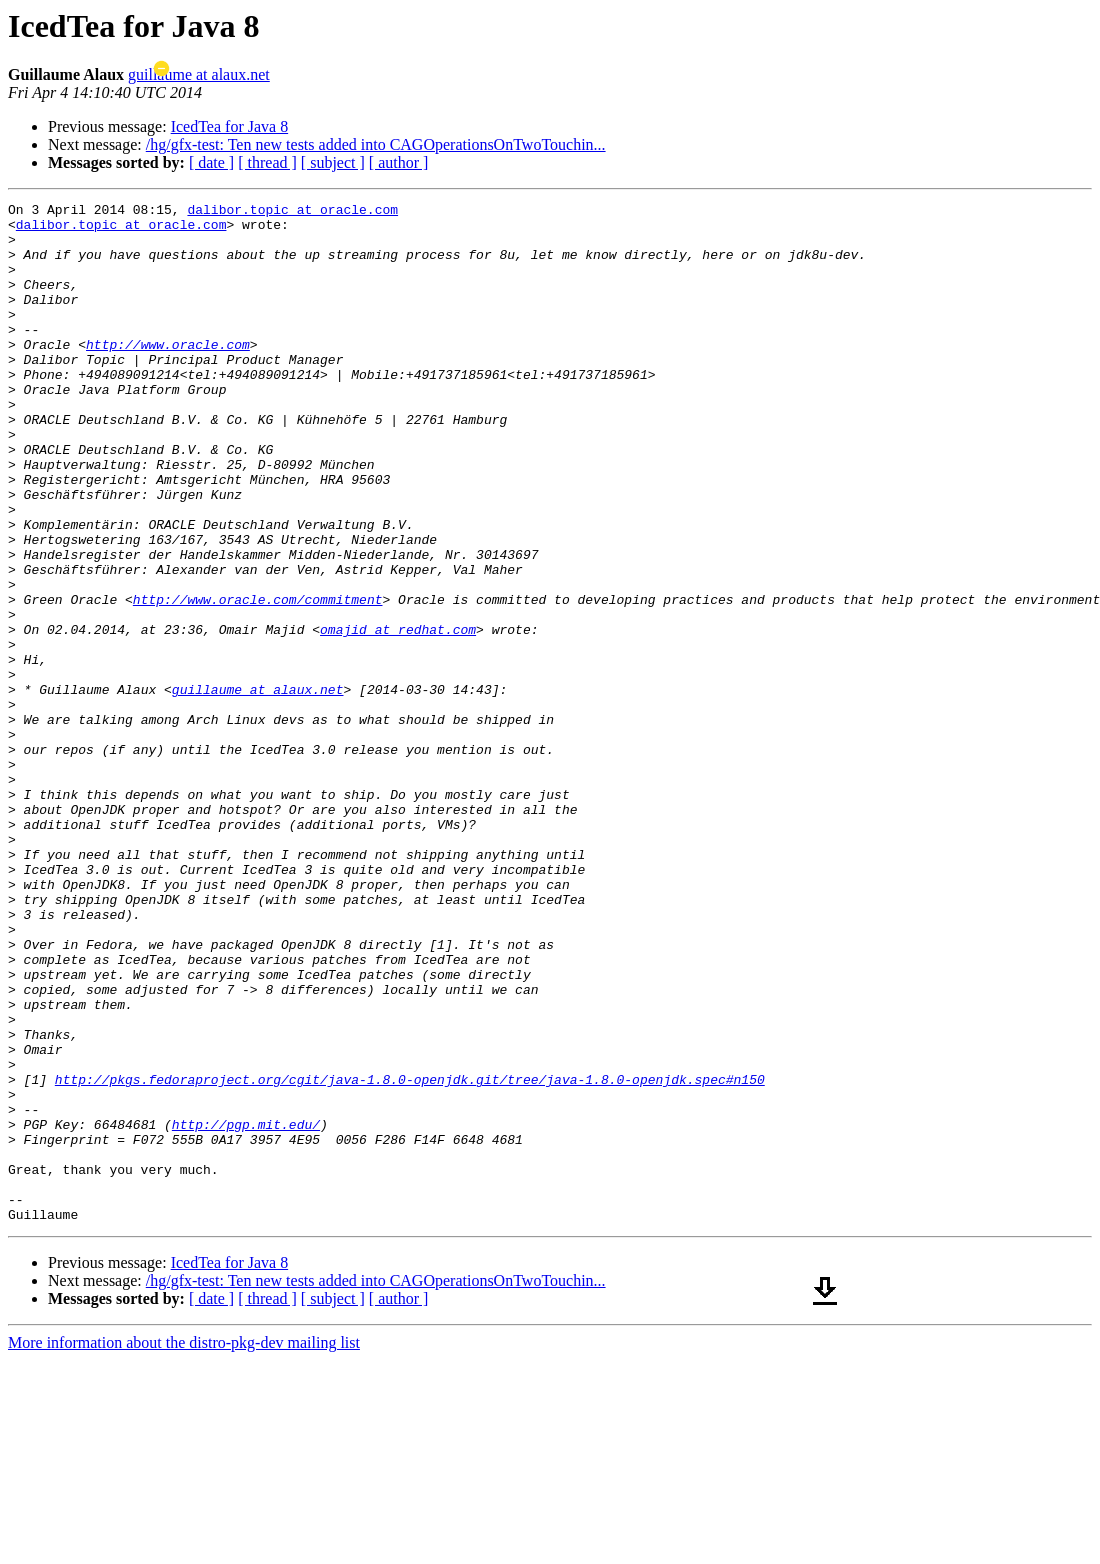 This screenshot has width=1100, height=1564. Describe the element at coordinates (825, 1292) in the screenshot. I see `download a file` at that location.